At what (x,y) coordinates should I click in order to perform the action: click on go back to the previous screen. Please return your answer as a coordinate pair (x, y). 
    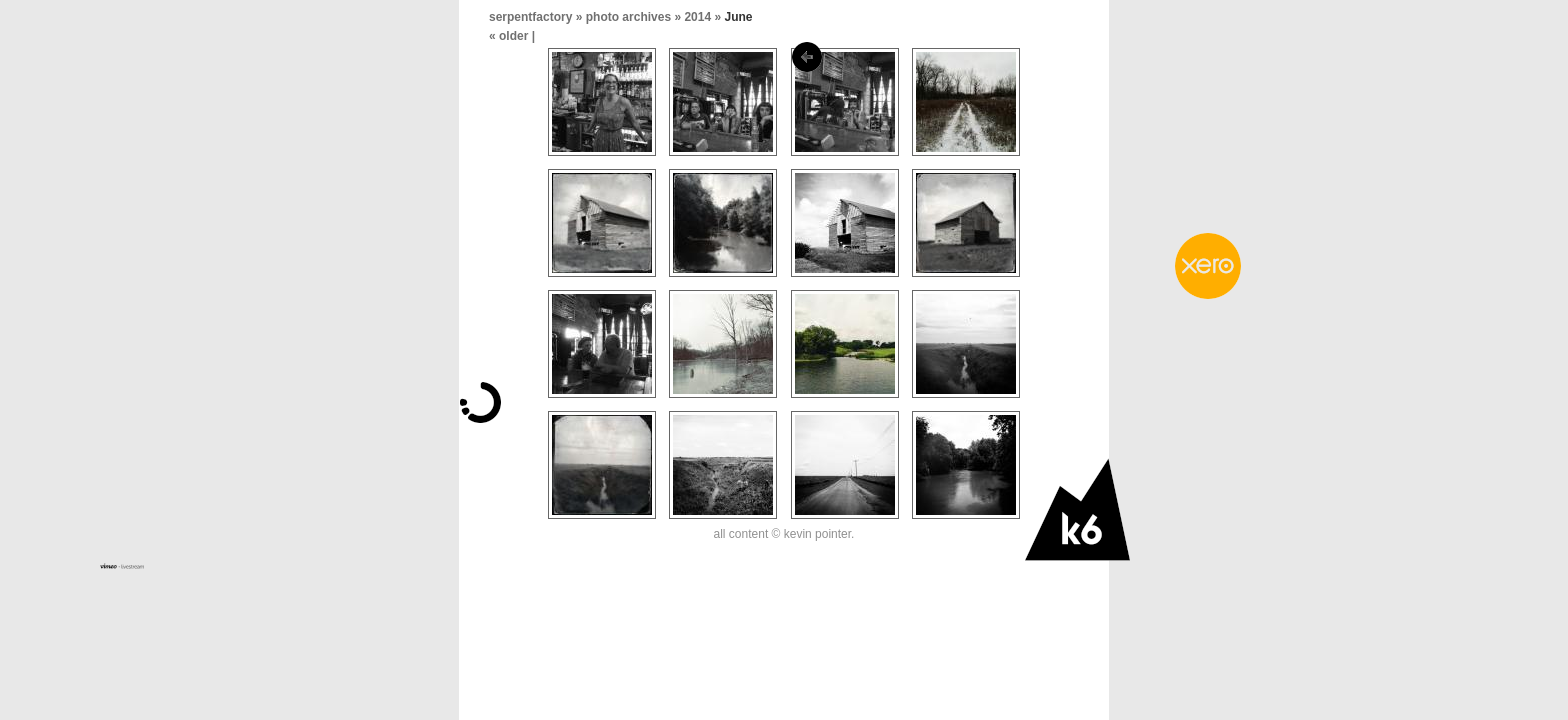
    Looking at the image, I should click on (807, 57).